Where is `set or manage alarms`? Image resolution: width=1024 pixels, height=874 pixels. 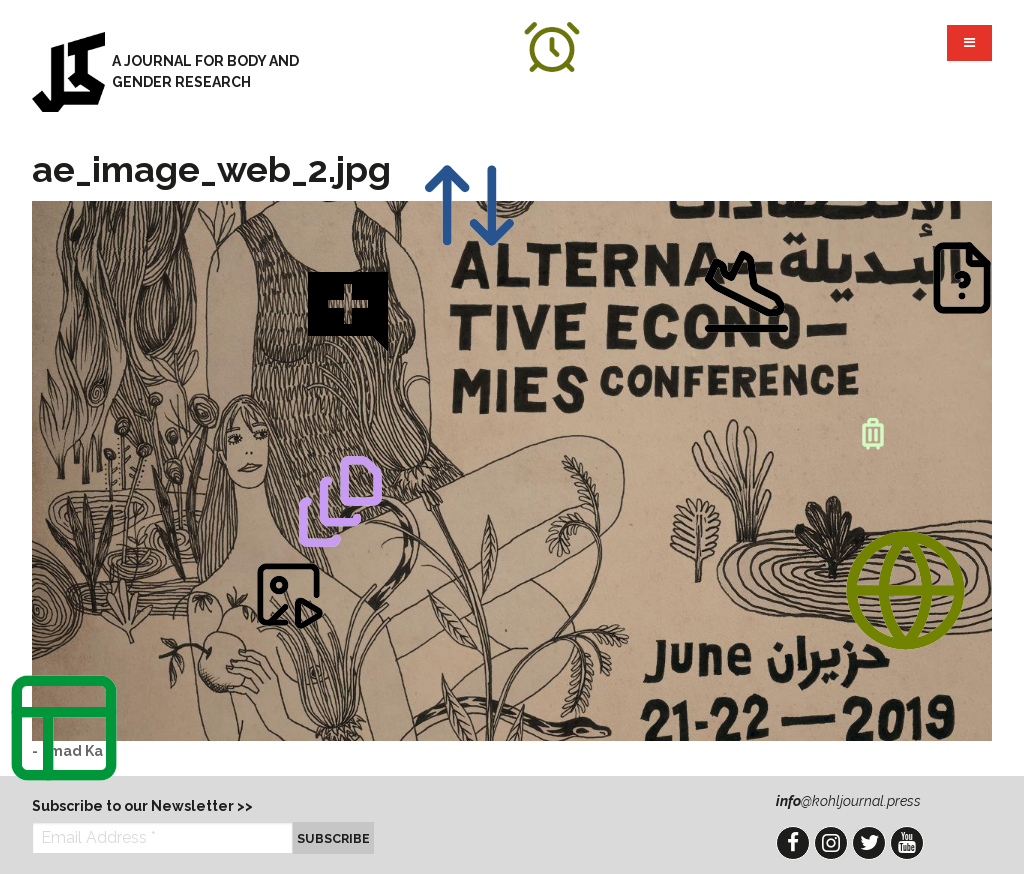 set or manage alarms is located at coordinates (552, 47).